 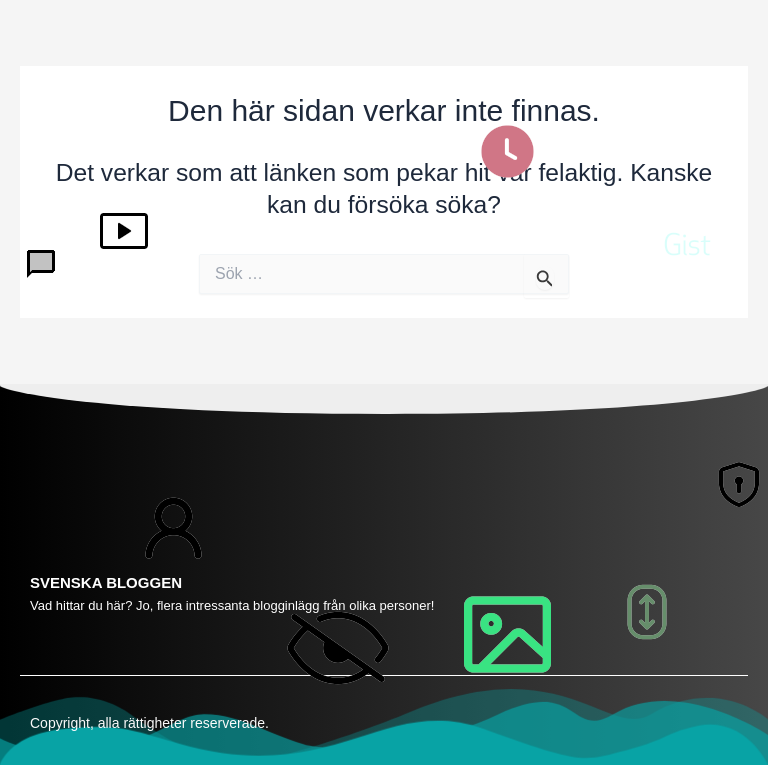 I want to click on hide content from view, so click(x=338, y=648).